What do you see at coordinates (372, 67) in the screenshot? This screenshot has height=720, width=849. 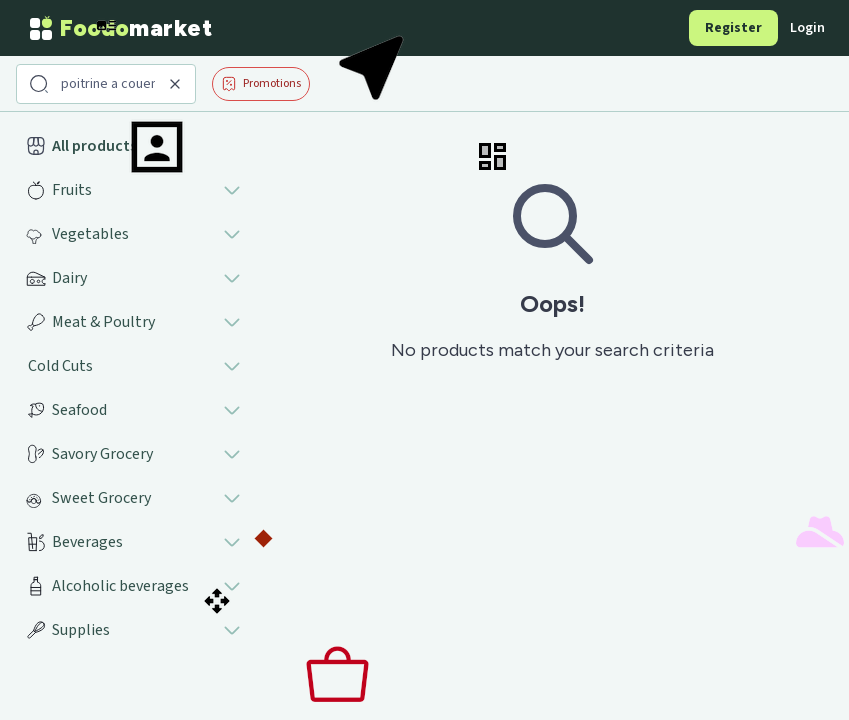 I see `access nearby places or points of interest` at bounding box center [372, 67].